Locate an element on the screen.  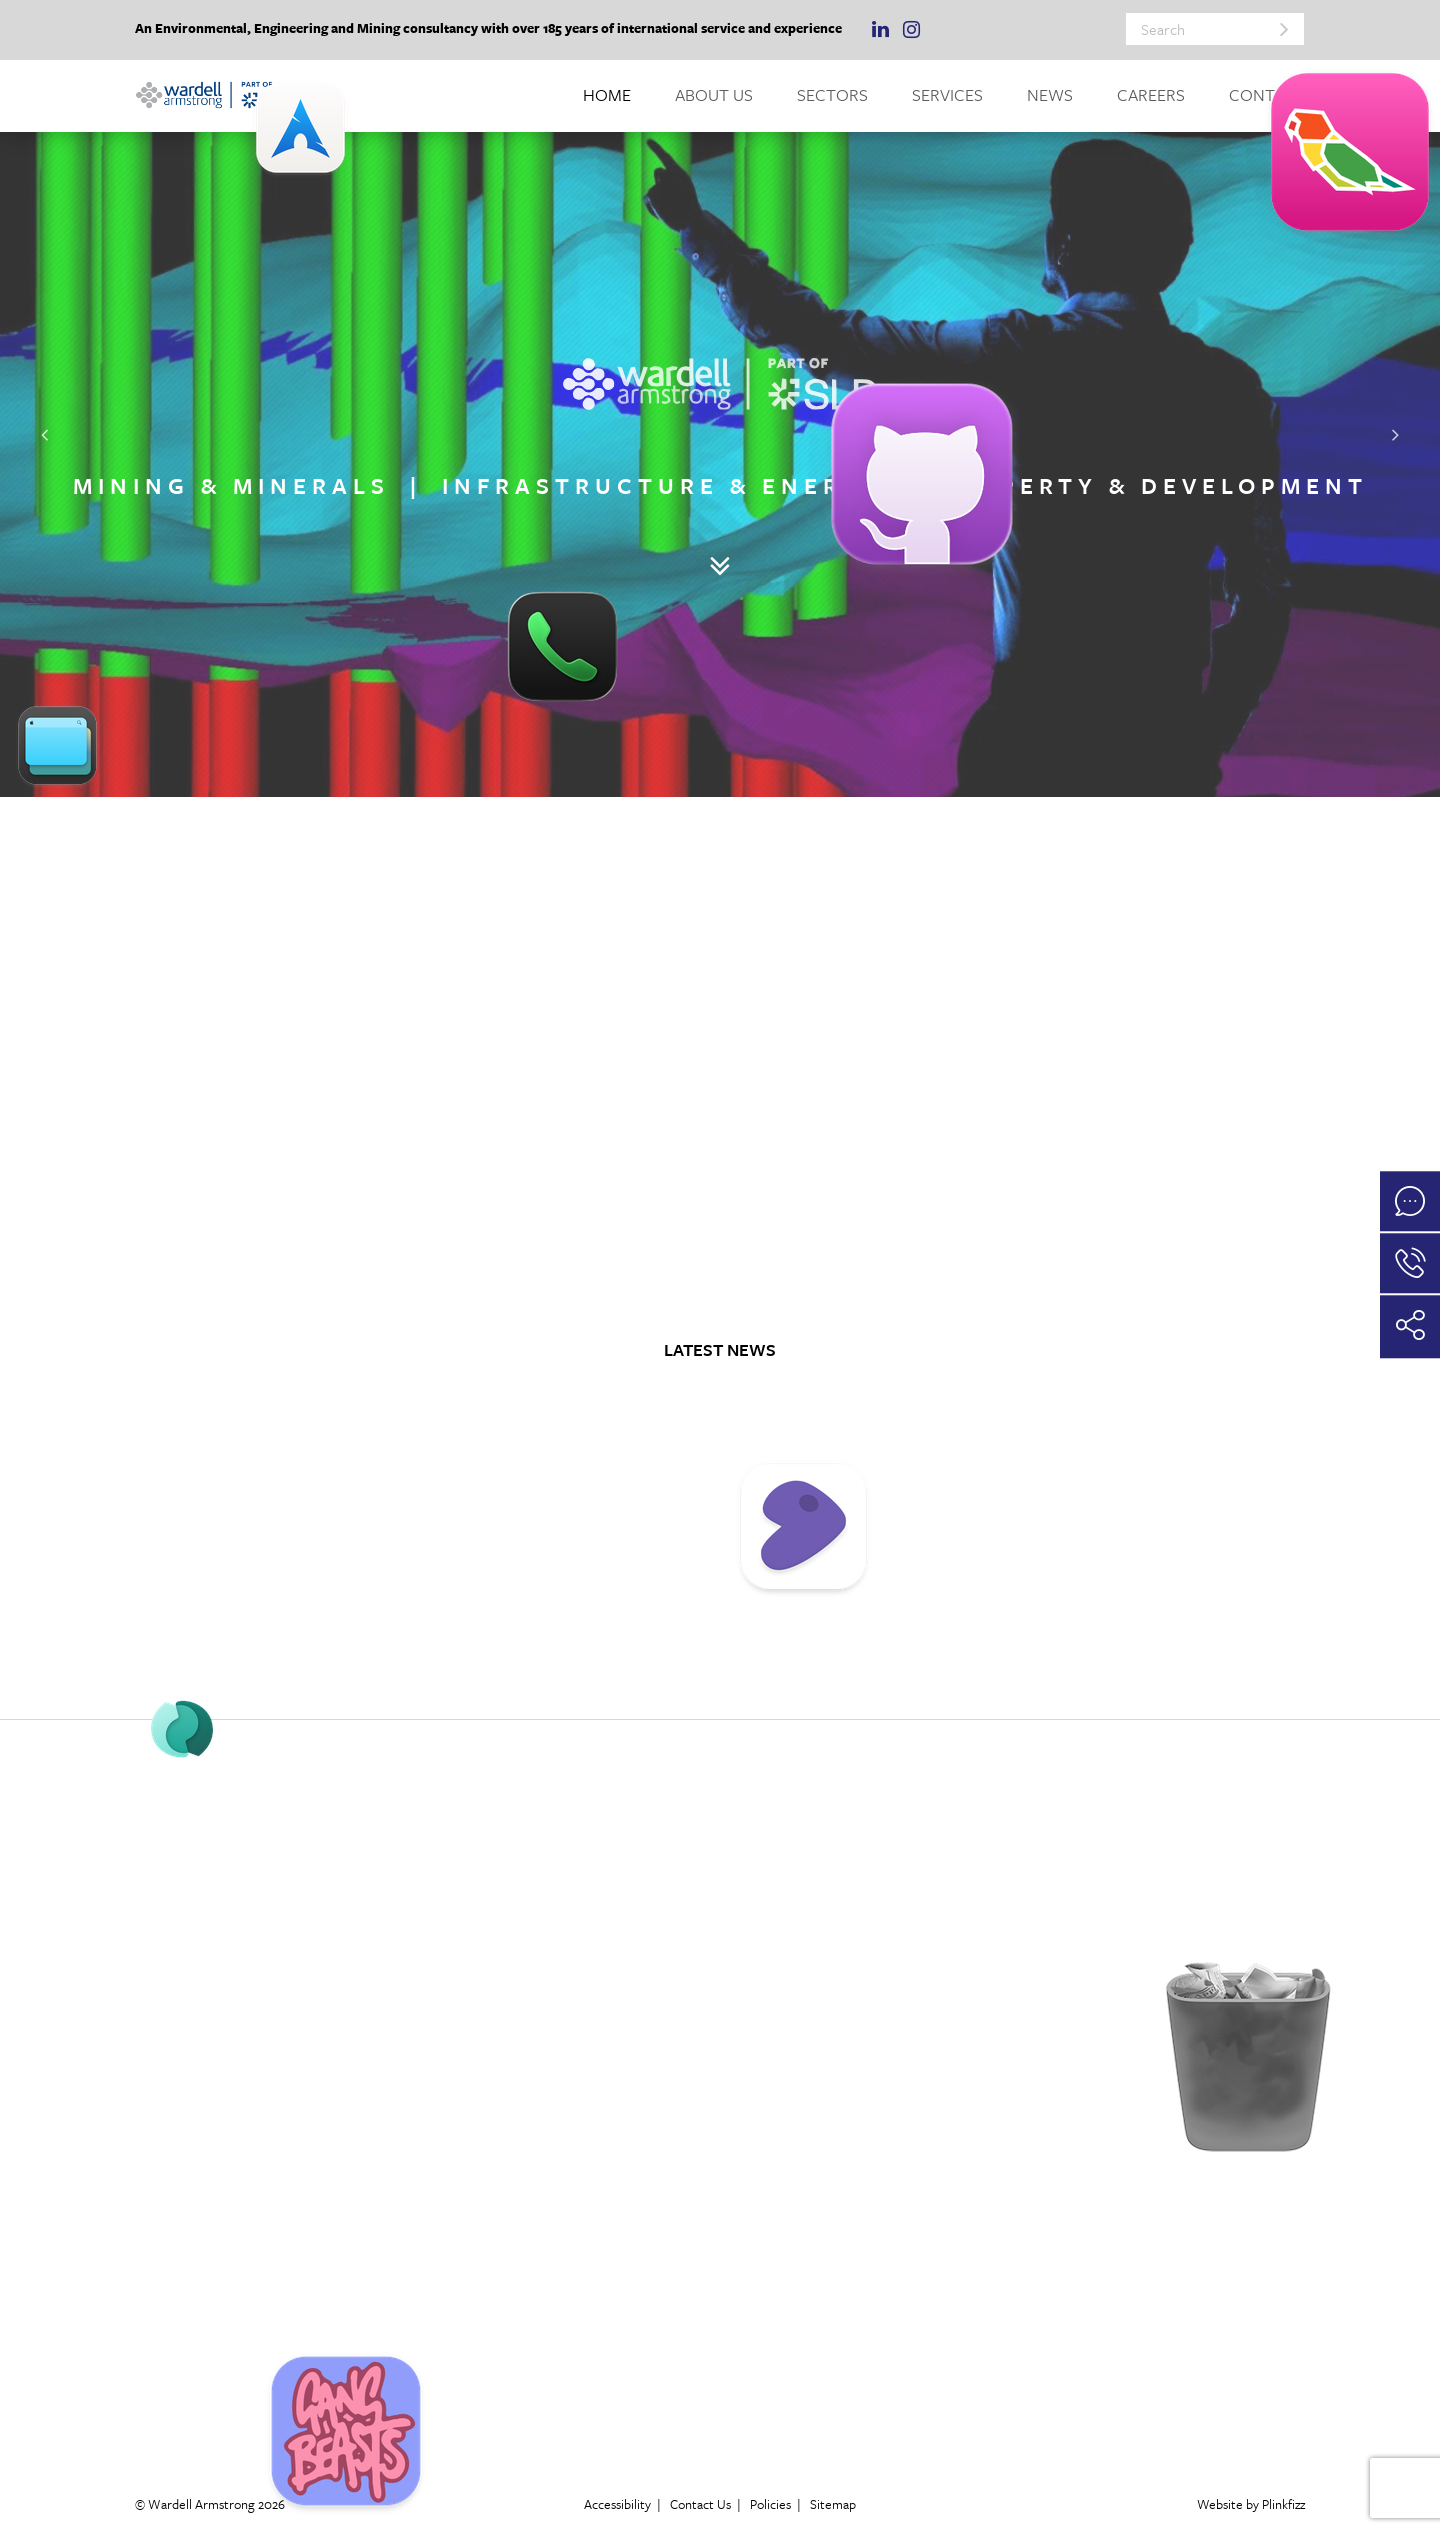
open gentoo linux application is located at coordinates (803, 1526).